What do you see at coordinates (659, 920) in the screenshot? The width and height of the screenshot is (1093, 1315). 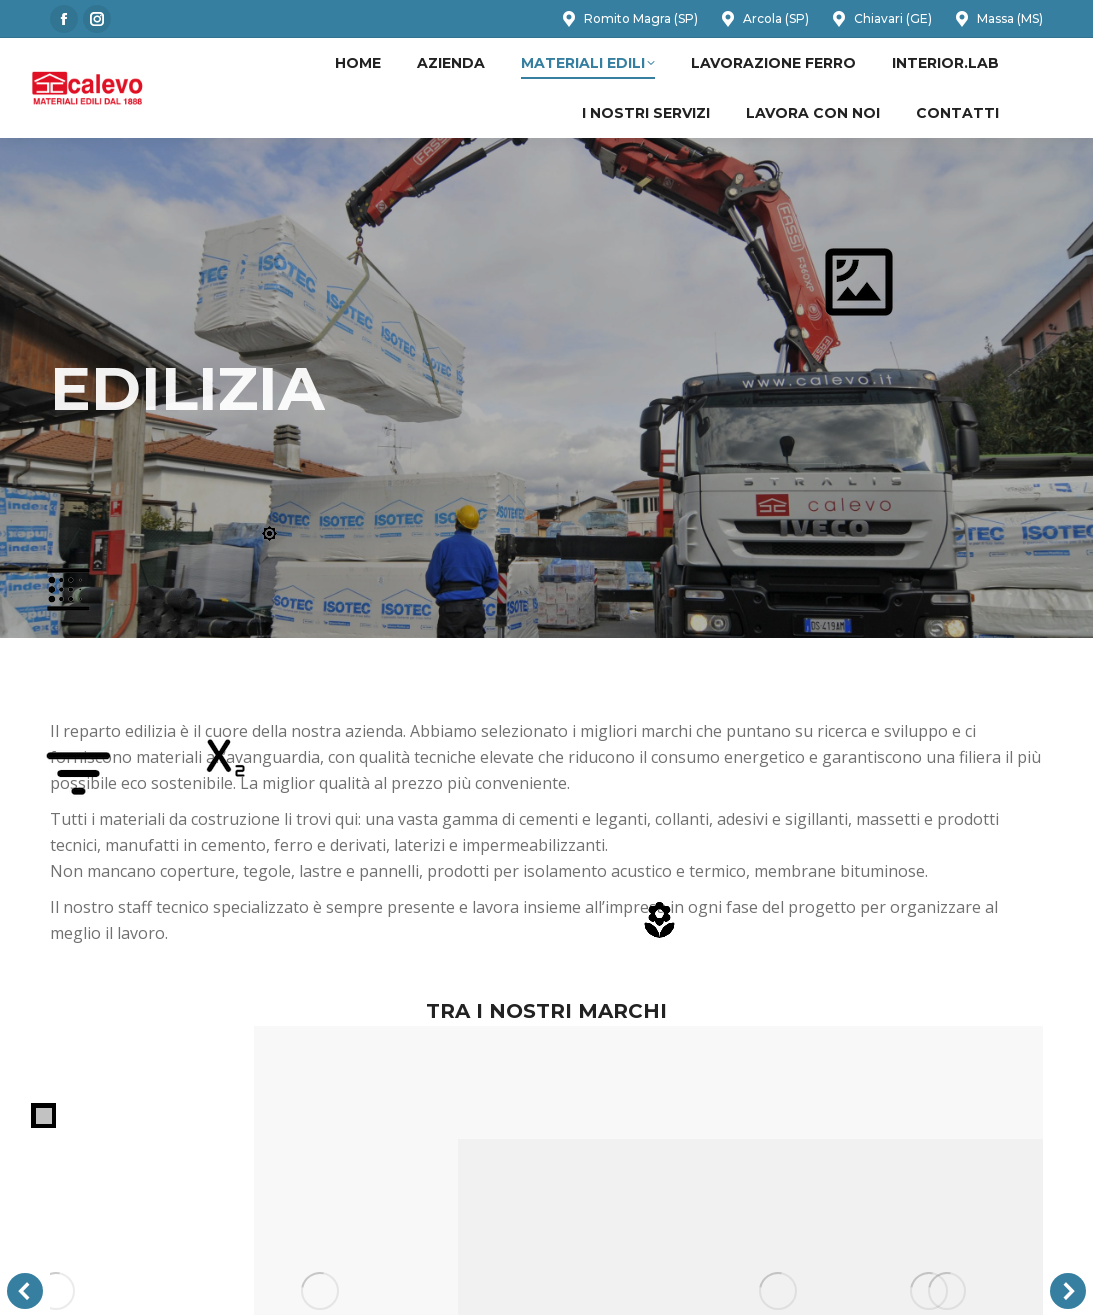 I see `find nearby florists or flower shops` at bounding box center [659, 920].